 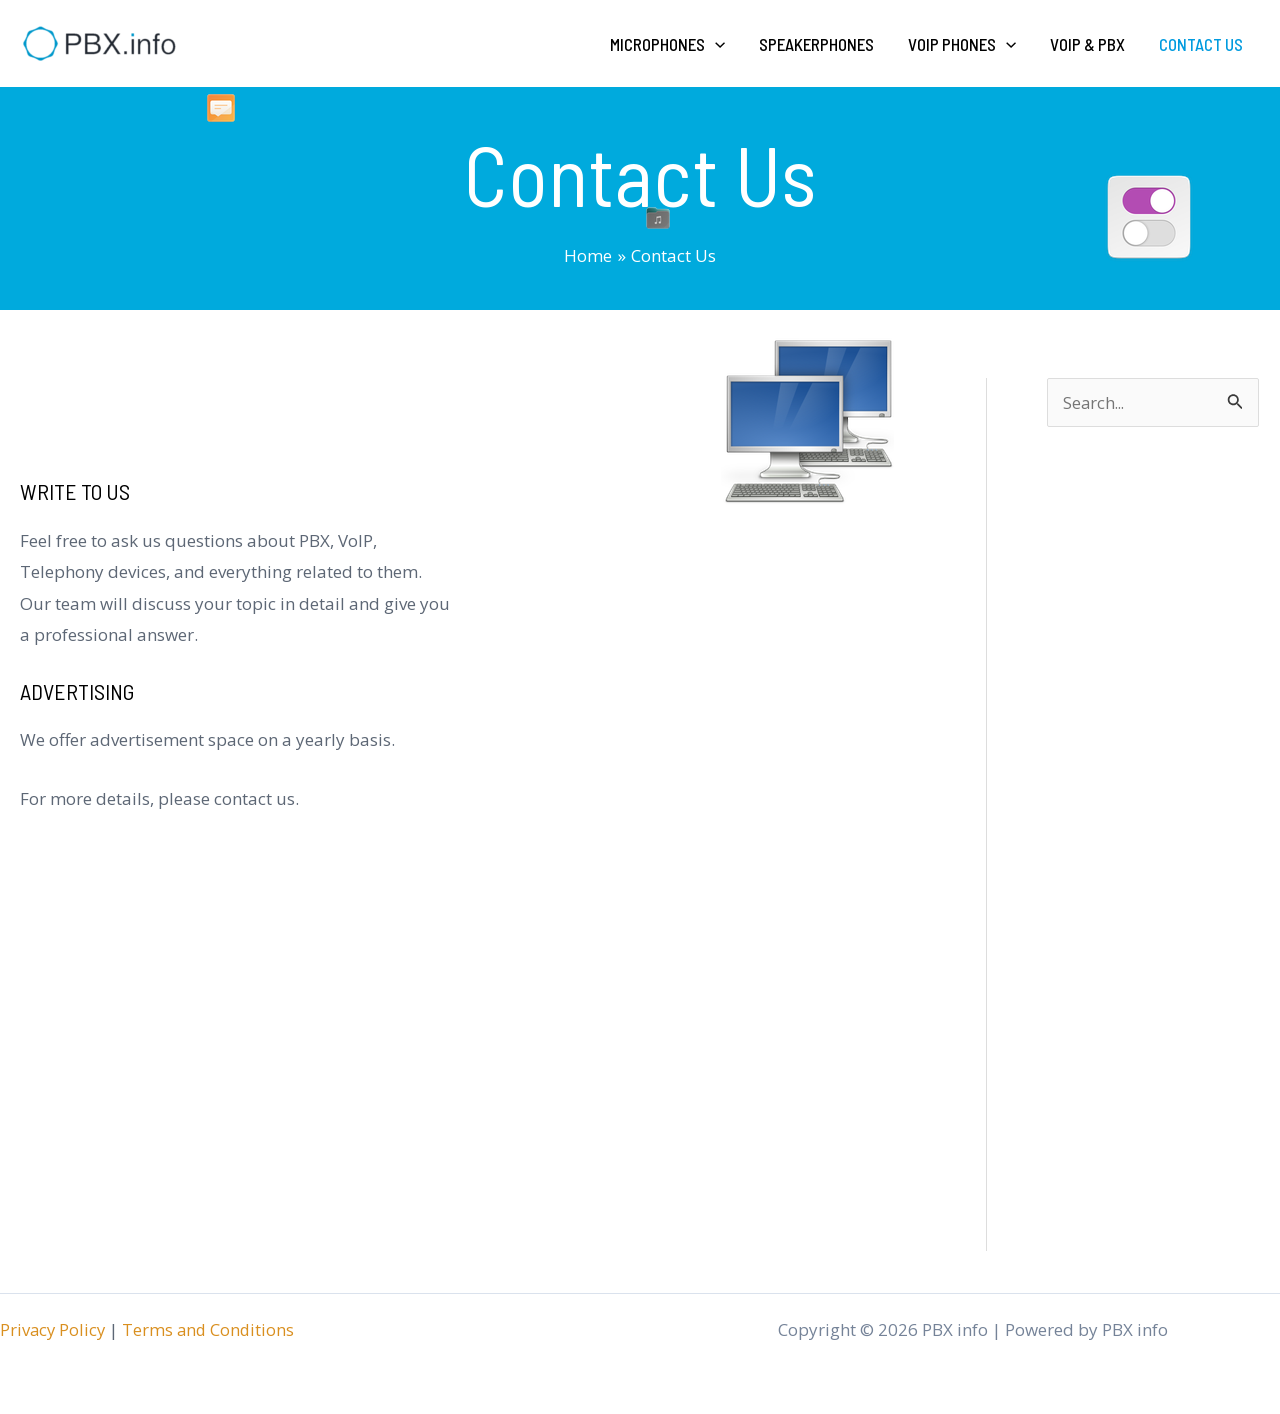 What do you see at coordinates (221, 108) in the screenshot?
I see `open the chatty messaging app` at bounding box center [221, 108].